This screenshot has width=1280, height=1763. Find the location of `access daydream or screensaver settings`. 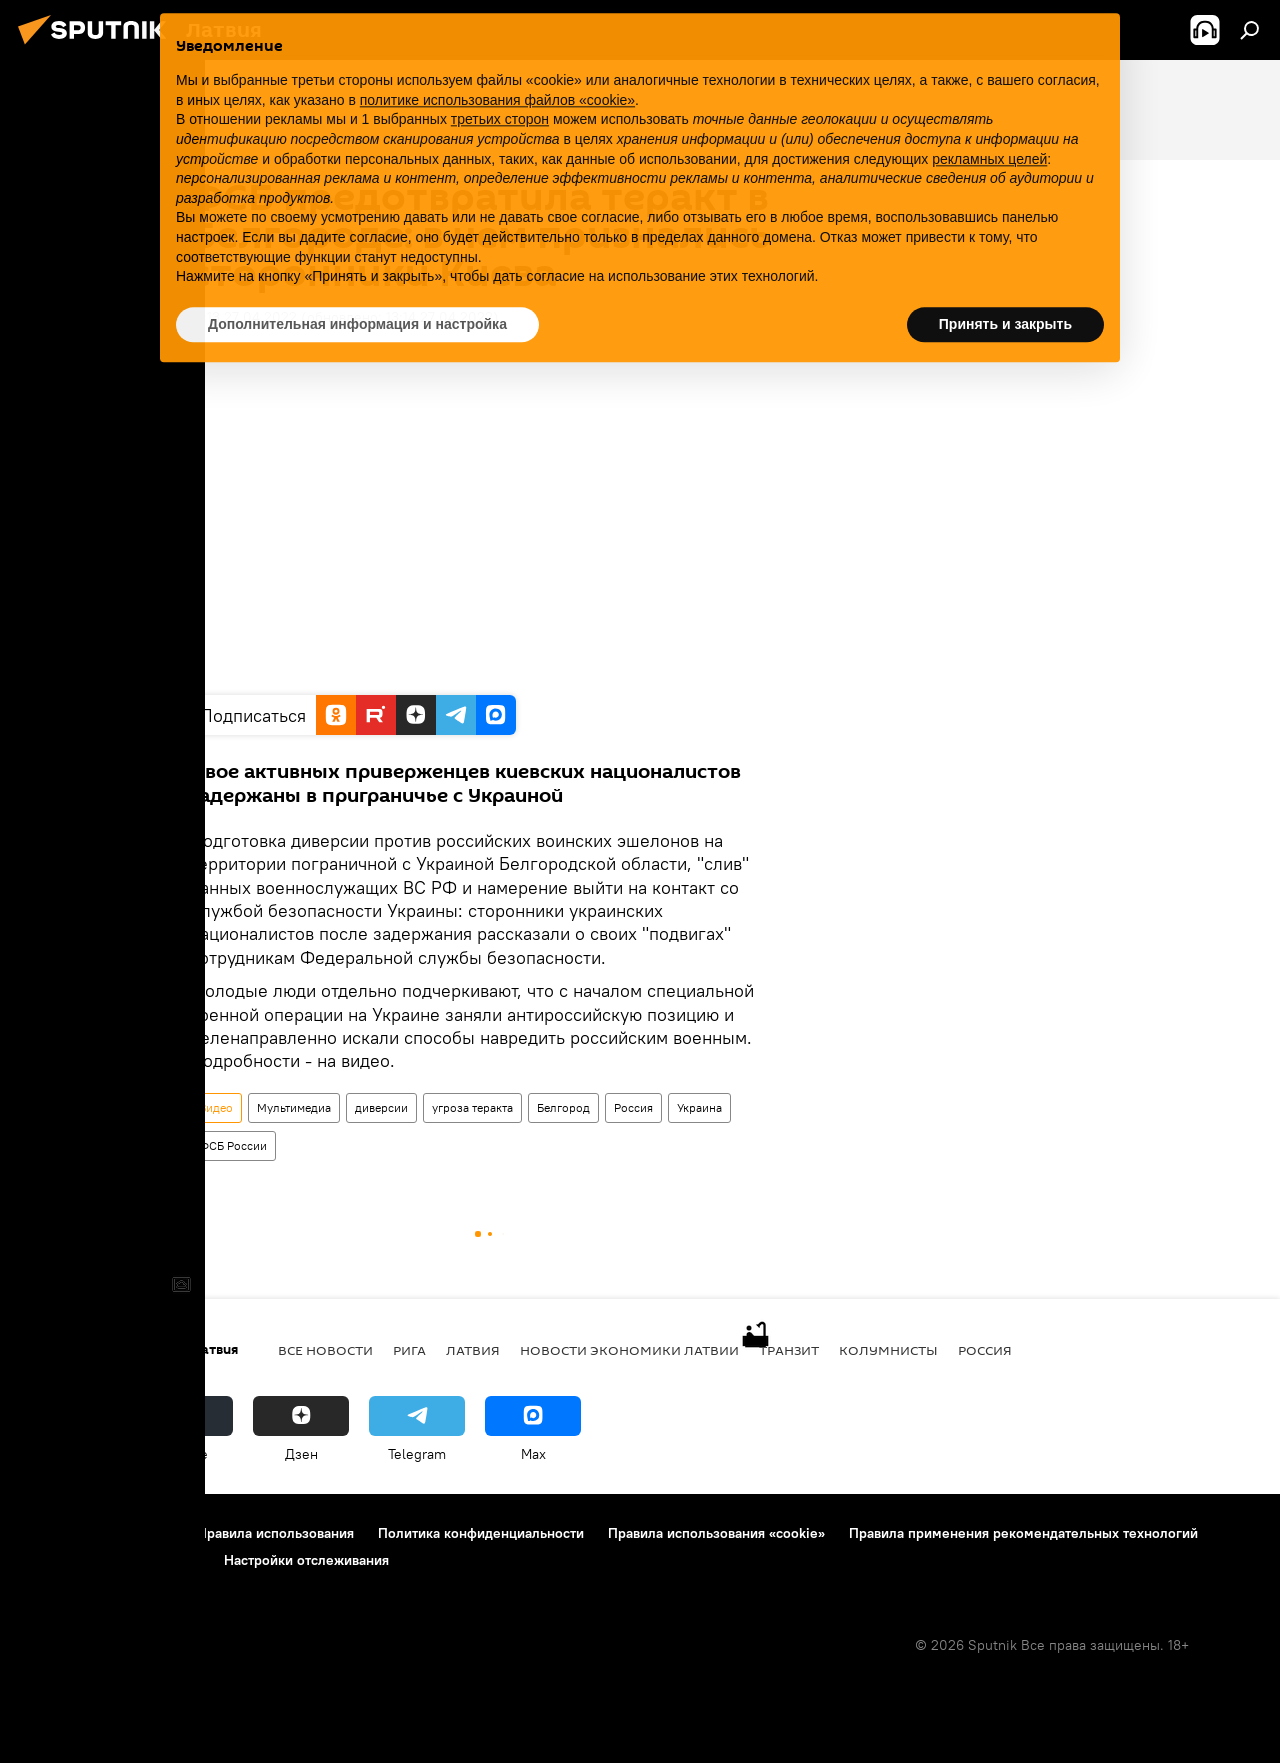

access daydream or screensaver settings is located at coordinates (181, 1284).